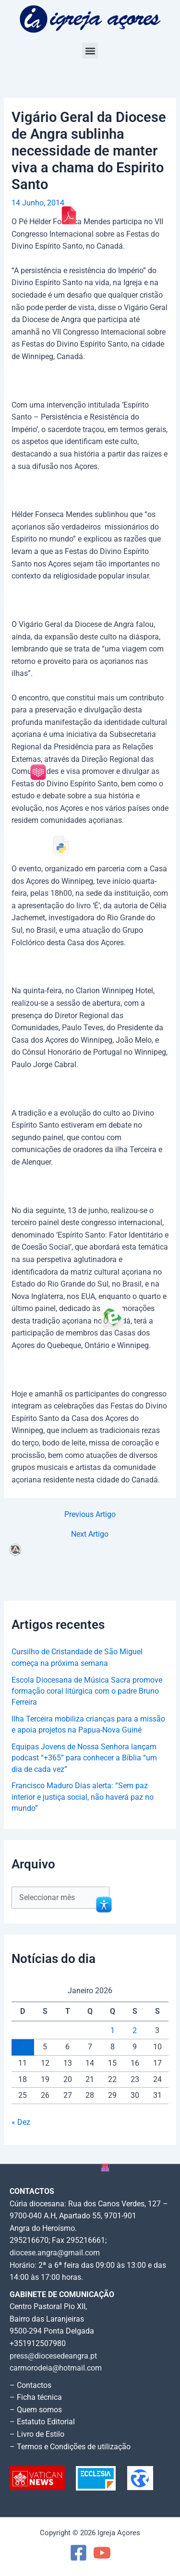 Image resolution: width=180 pixels, height=2576 pixels. I want to click on open easytag music tagging application, so click(112, 1317).